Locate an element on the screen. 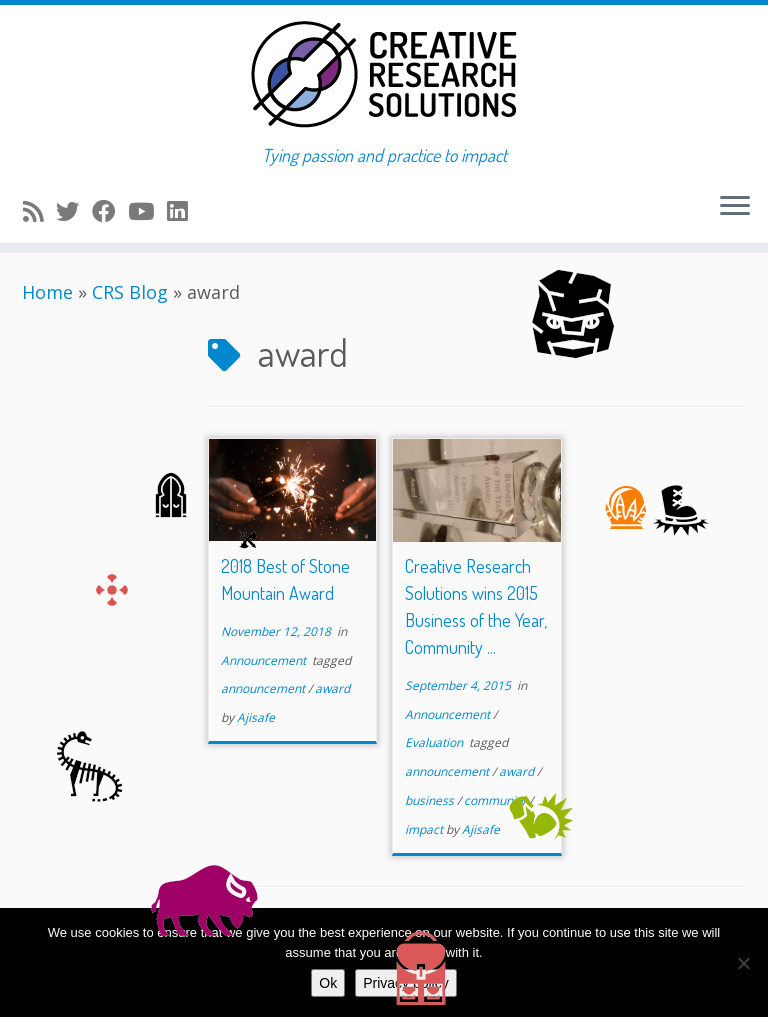 This screenshot has height=1017, width=768. perform a stomp or ground attack is located at coordinates (681, 511).